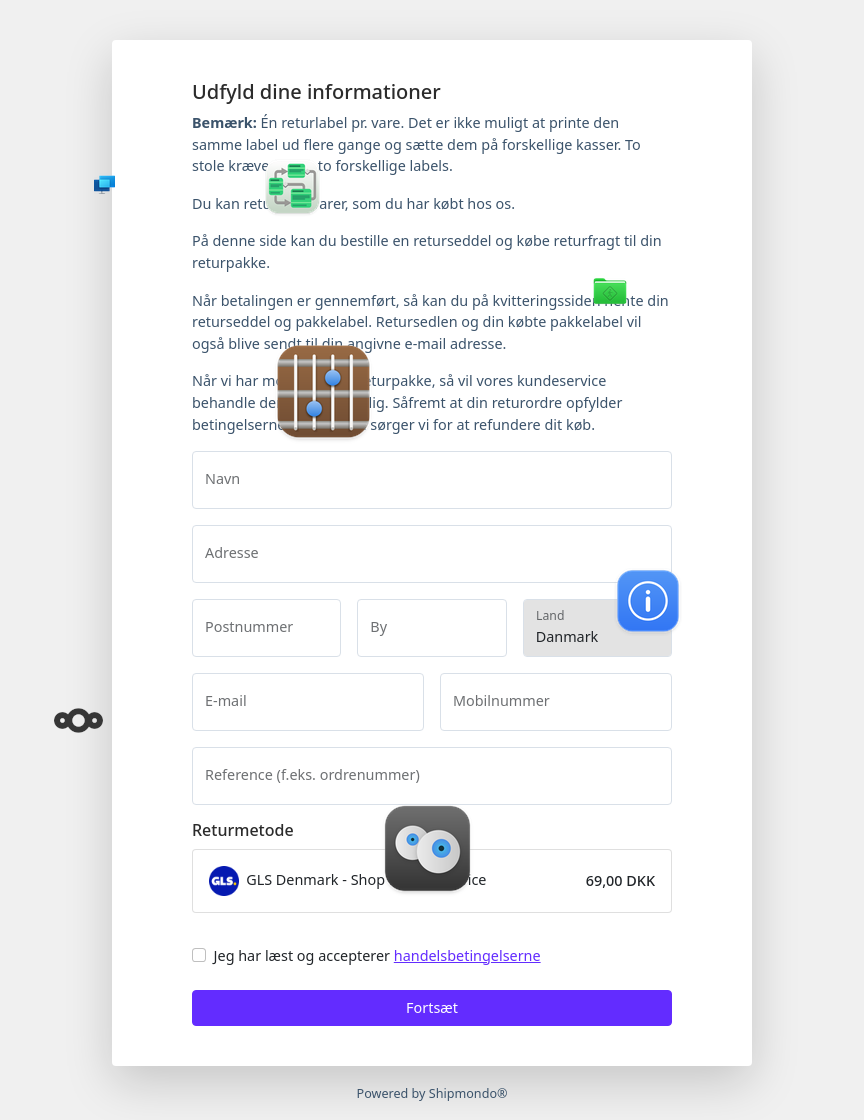  Describe the element at coordinates (427, 848) in the screenshot. I see `open xfce4 eyes desktop widget` at that location.